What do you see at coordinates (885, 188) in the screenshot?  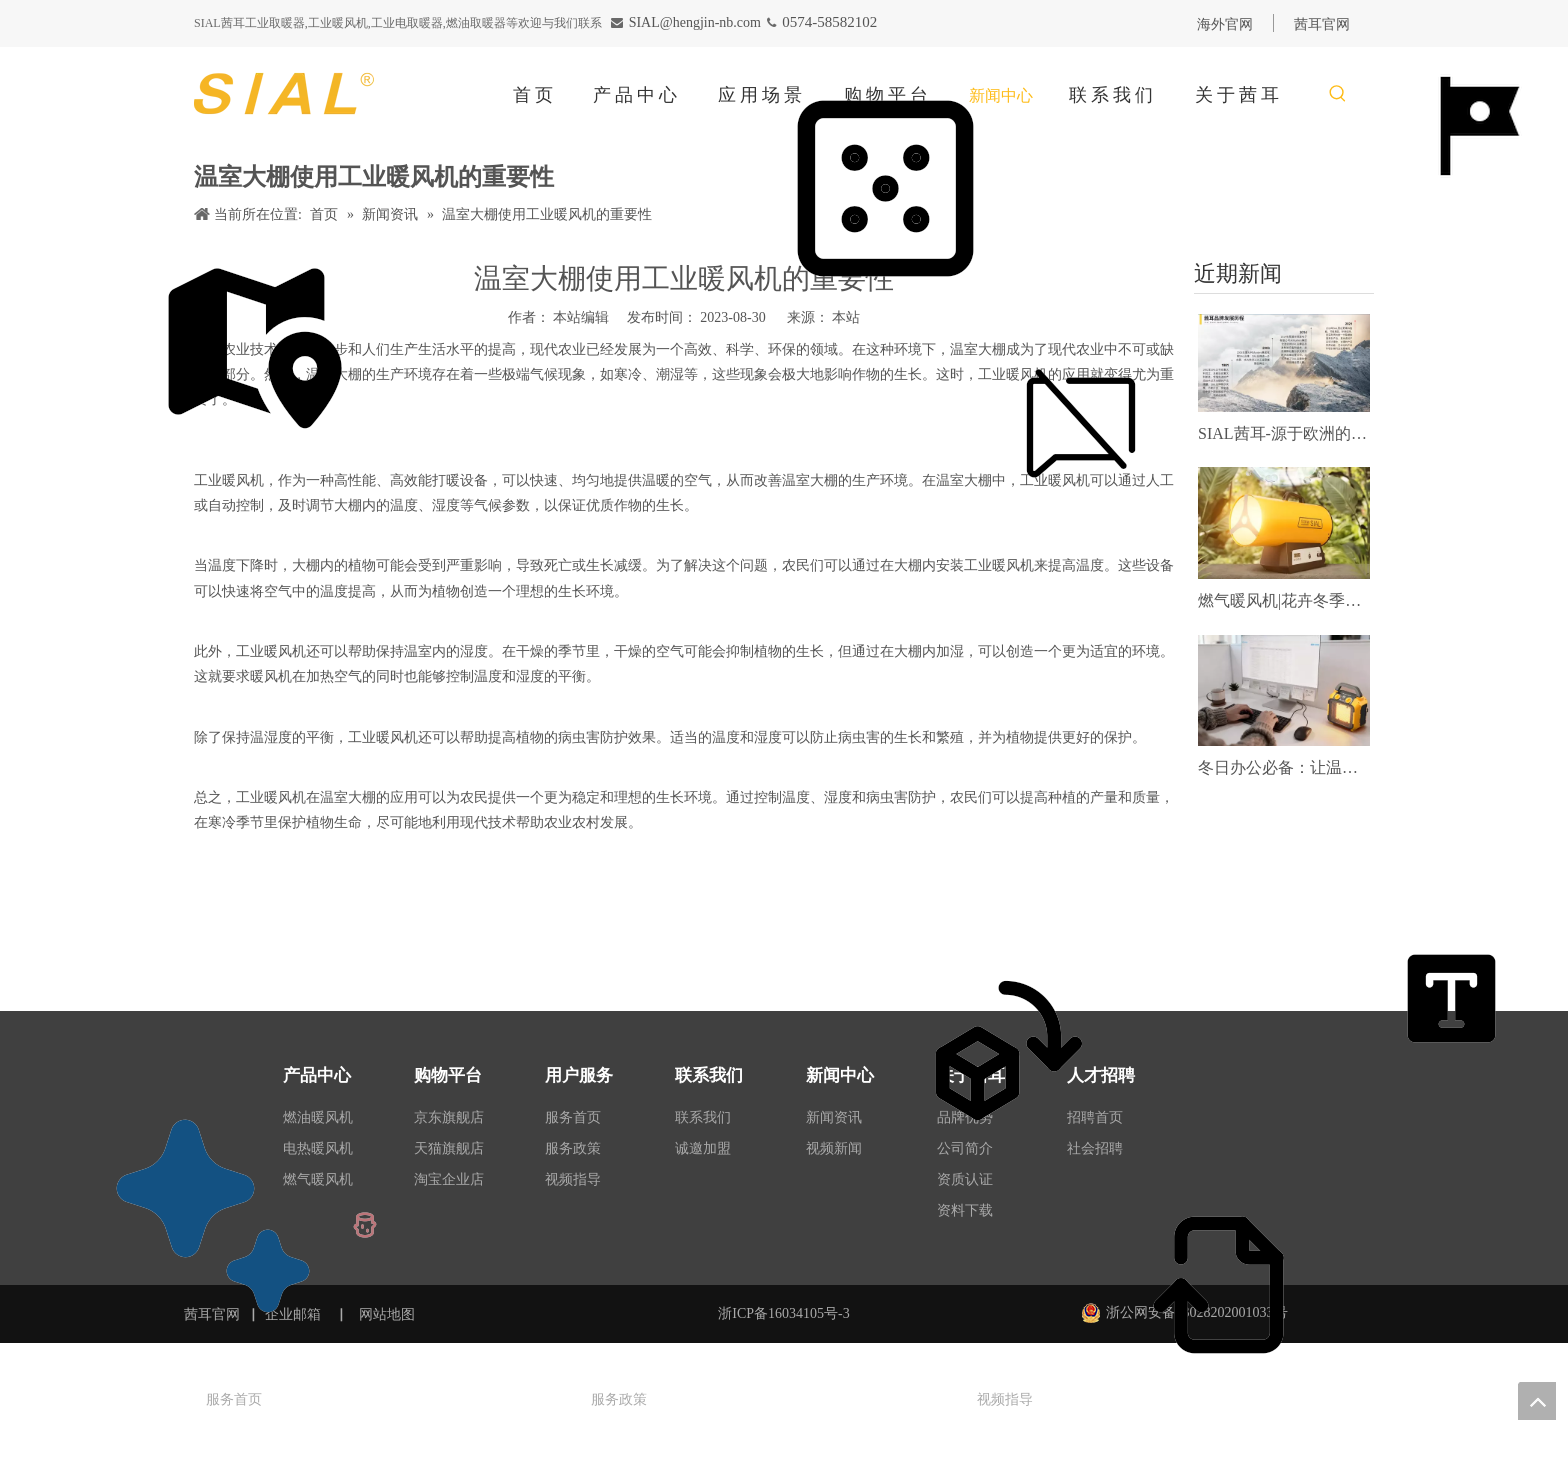 I see `randomize or shuffle content` at bounding box center [885, 188].